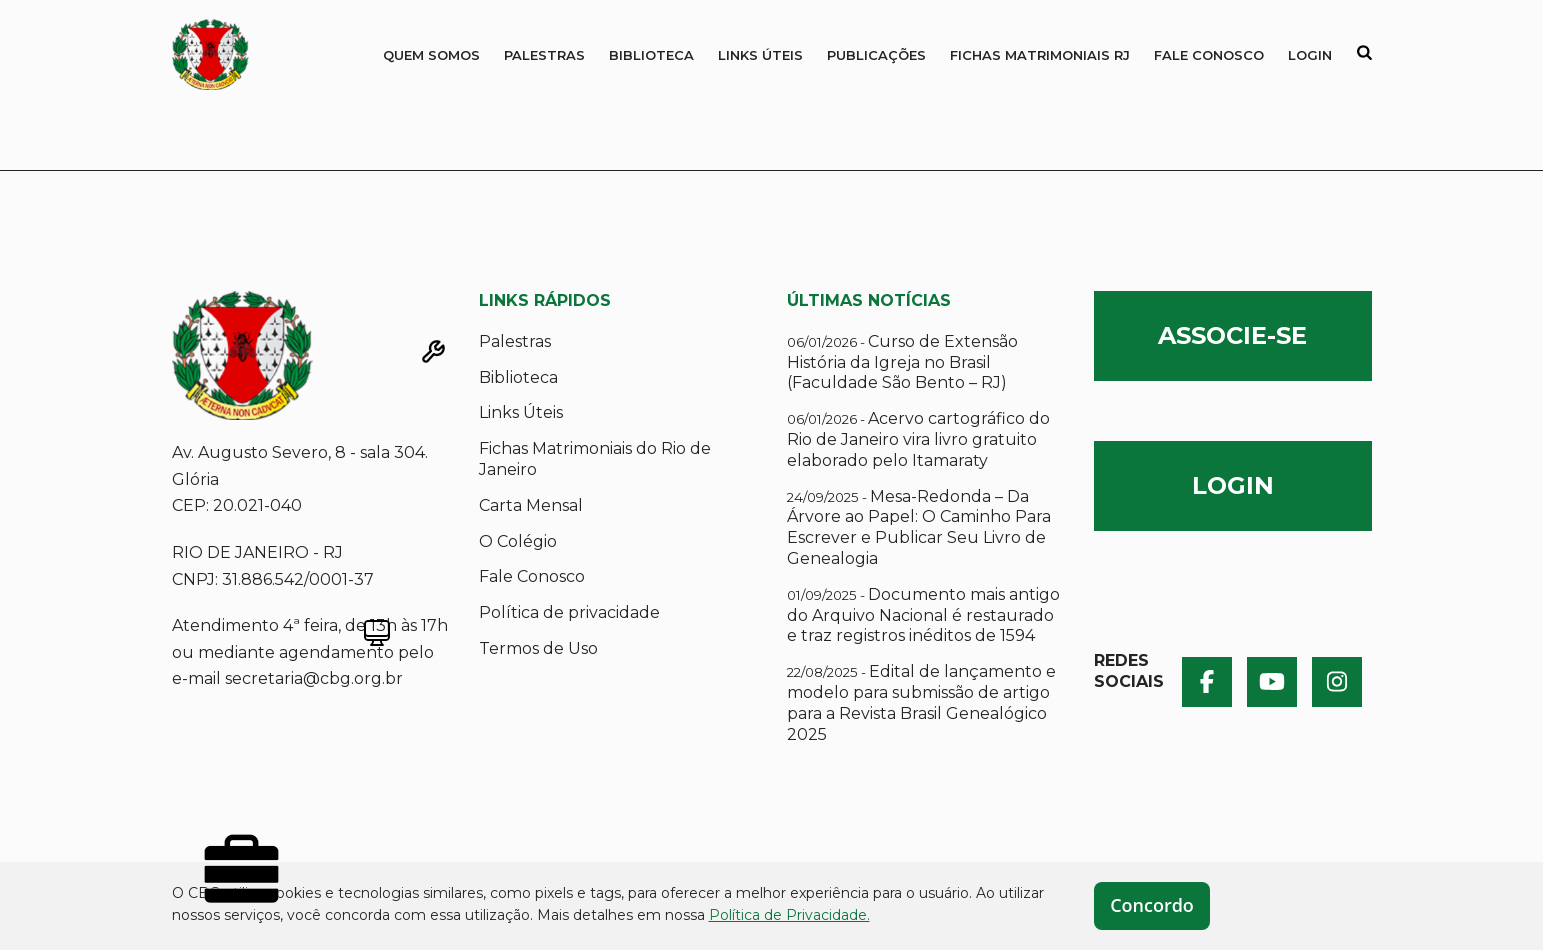 Image resolution: width=1543 pixels, height=950 pixels. What do you see at coordinates (241, 871) in the screenshot?
I see `access work or business documents` at bounding box center [241, 871].